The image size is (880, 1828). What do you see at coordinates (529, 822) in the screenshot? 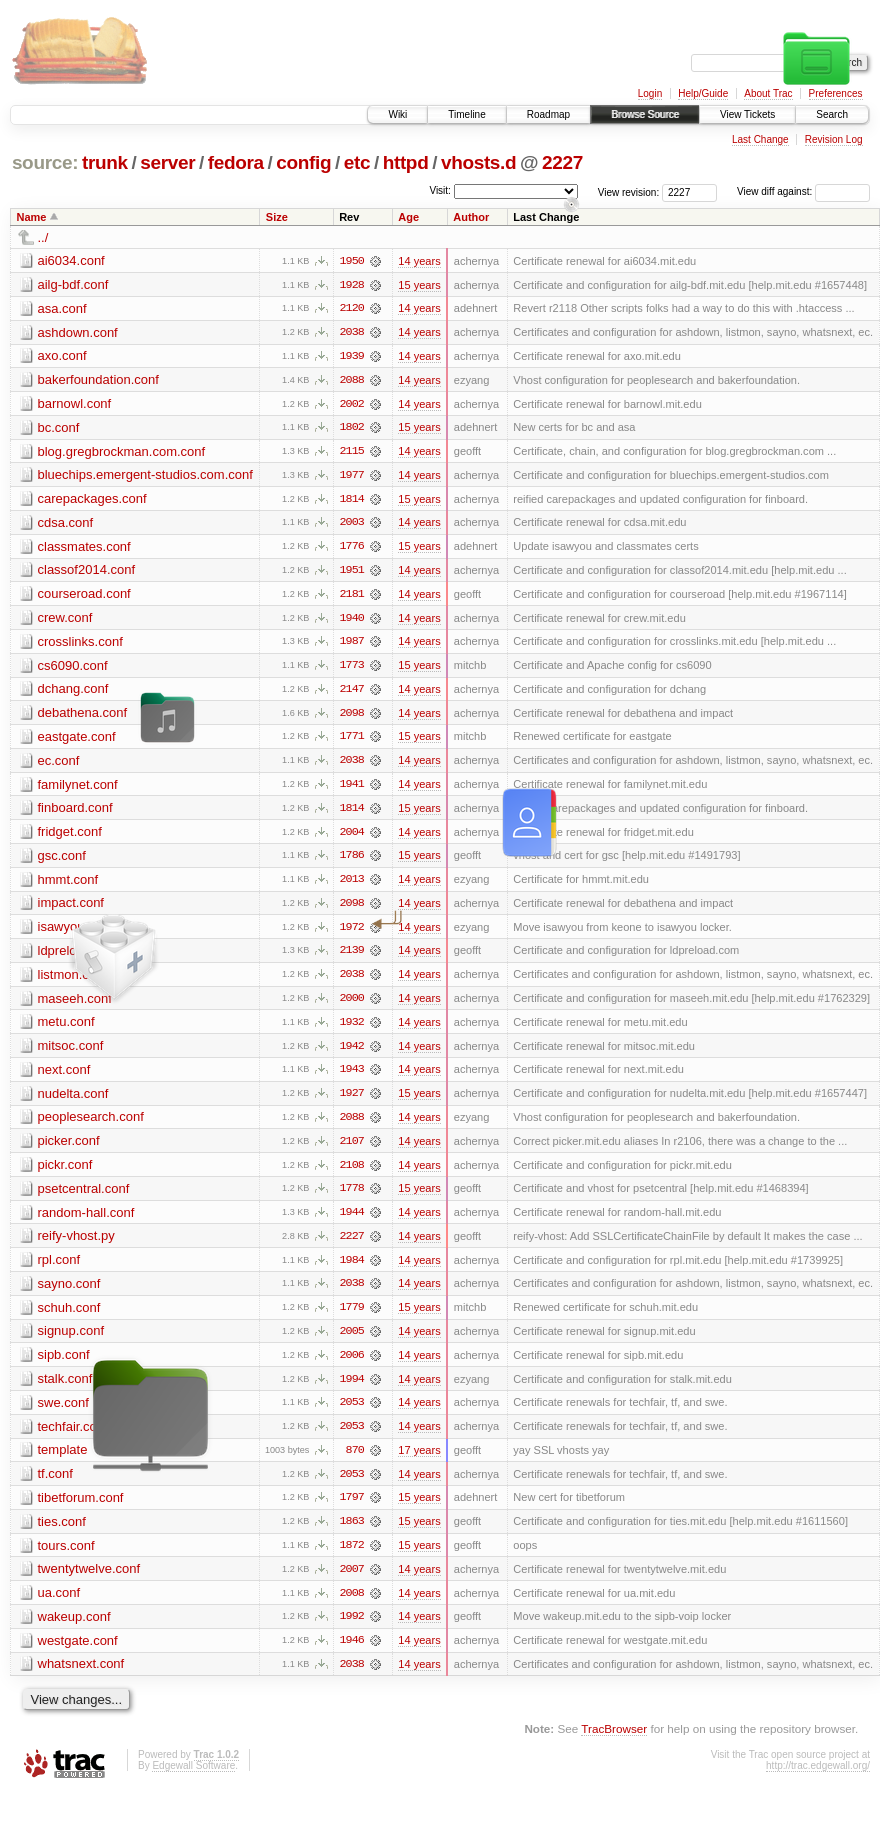
I see `open contacts or address book app` at bounding box center [529, 822].